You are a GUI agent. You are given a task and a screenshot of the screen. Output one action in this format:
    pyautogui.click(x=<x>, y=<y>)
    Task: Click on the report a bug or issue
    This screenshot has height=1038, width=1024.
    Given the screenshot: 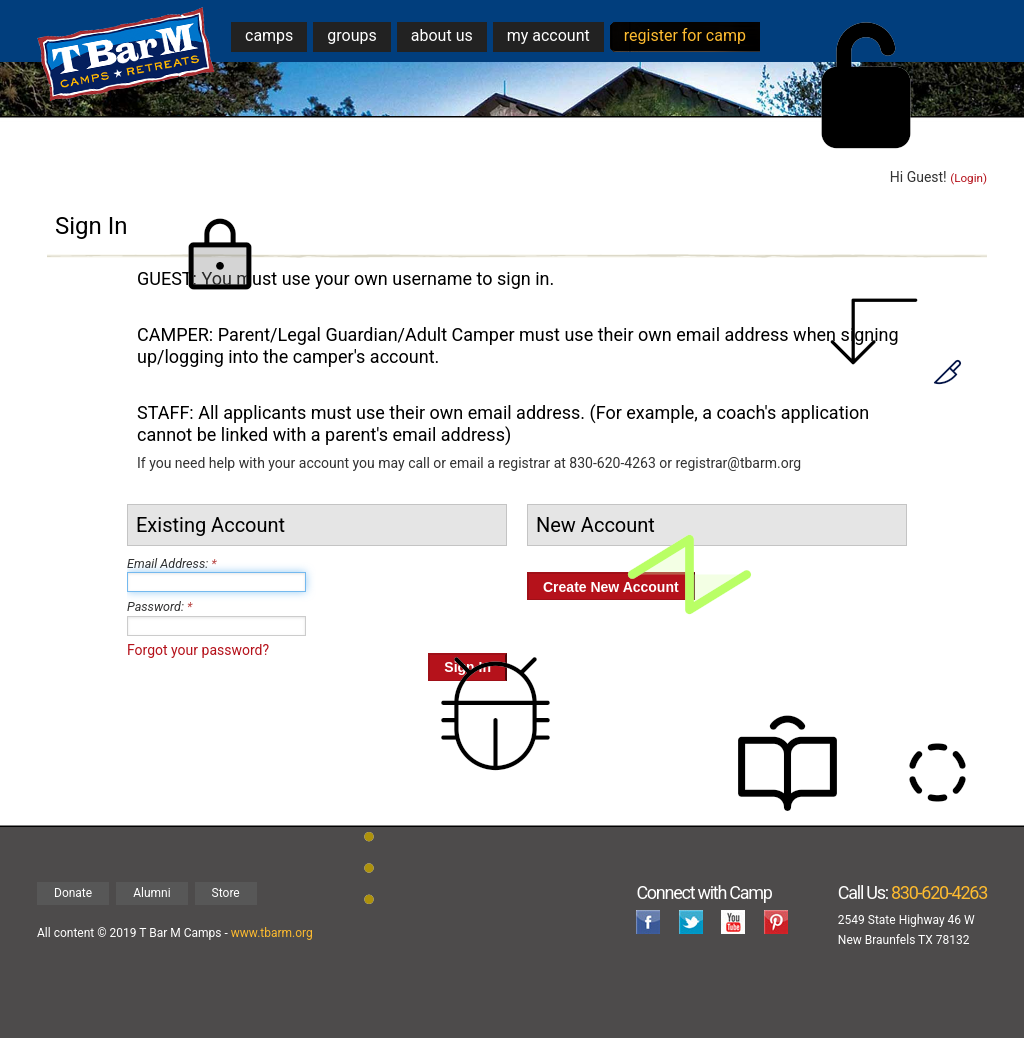 What is the action you would take?
    pyautogui.click(x=495, y=711)
    